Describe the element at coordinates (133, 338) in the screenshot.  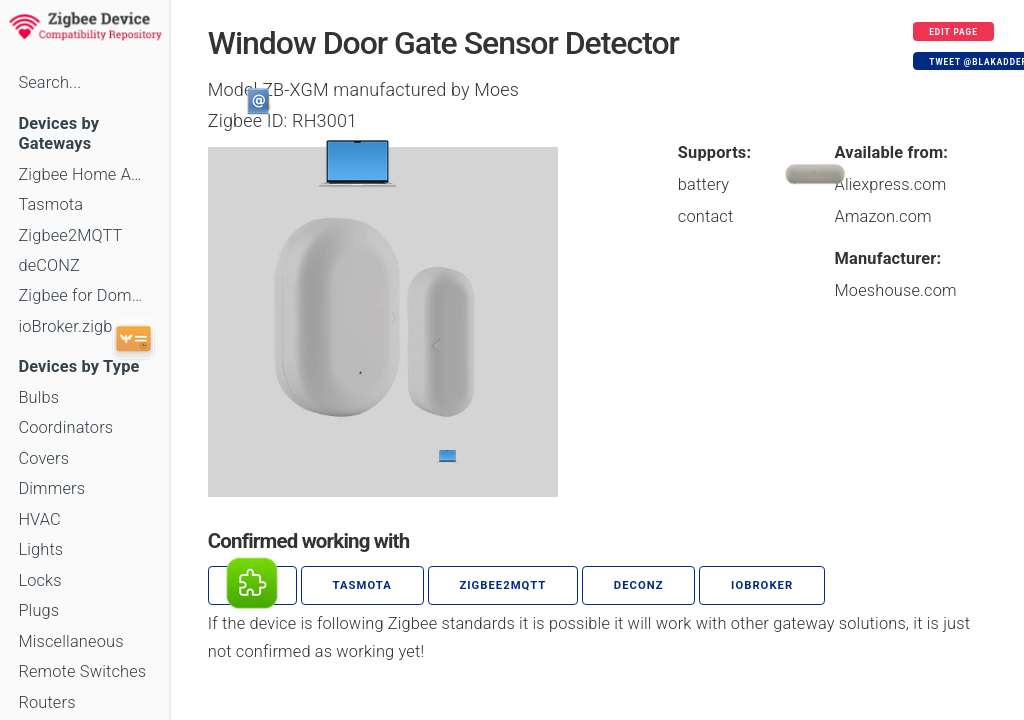
I see `open kandji passport login or authentication` at that location.